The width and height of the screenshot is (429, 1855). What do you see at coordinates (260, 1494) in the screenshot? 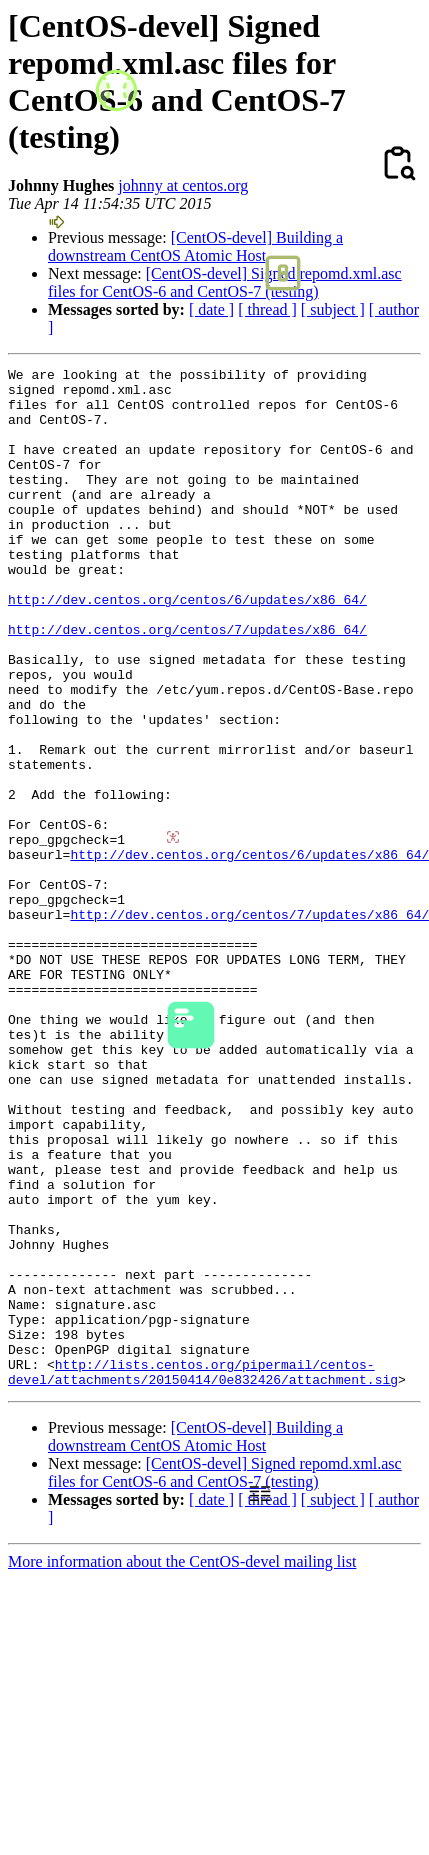
I see `switch to multi-column text layout` at bounding box center [260, 1494].